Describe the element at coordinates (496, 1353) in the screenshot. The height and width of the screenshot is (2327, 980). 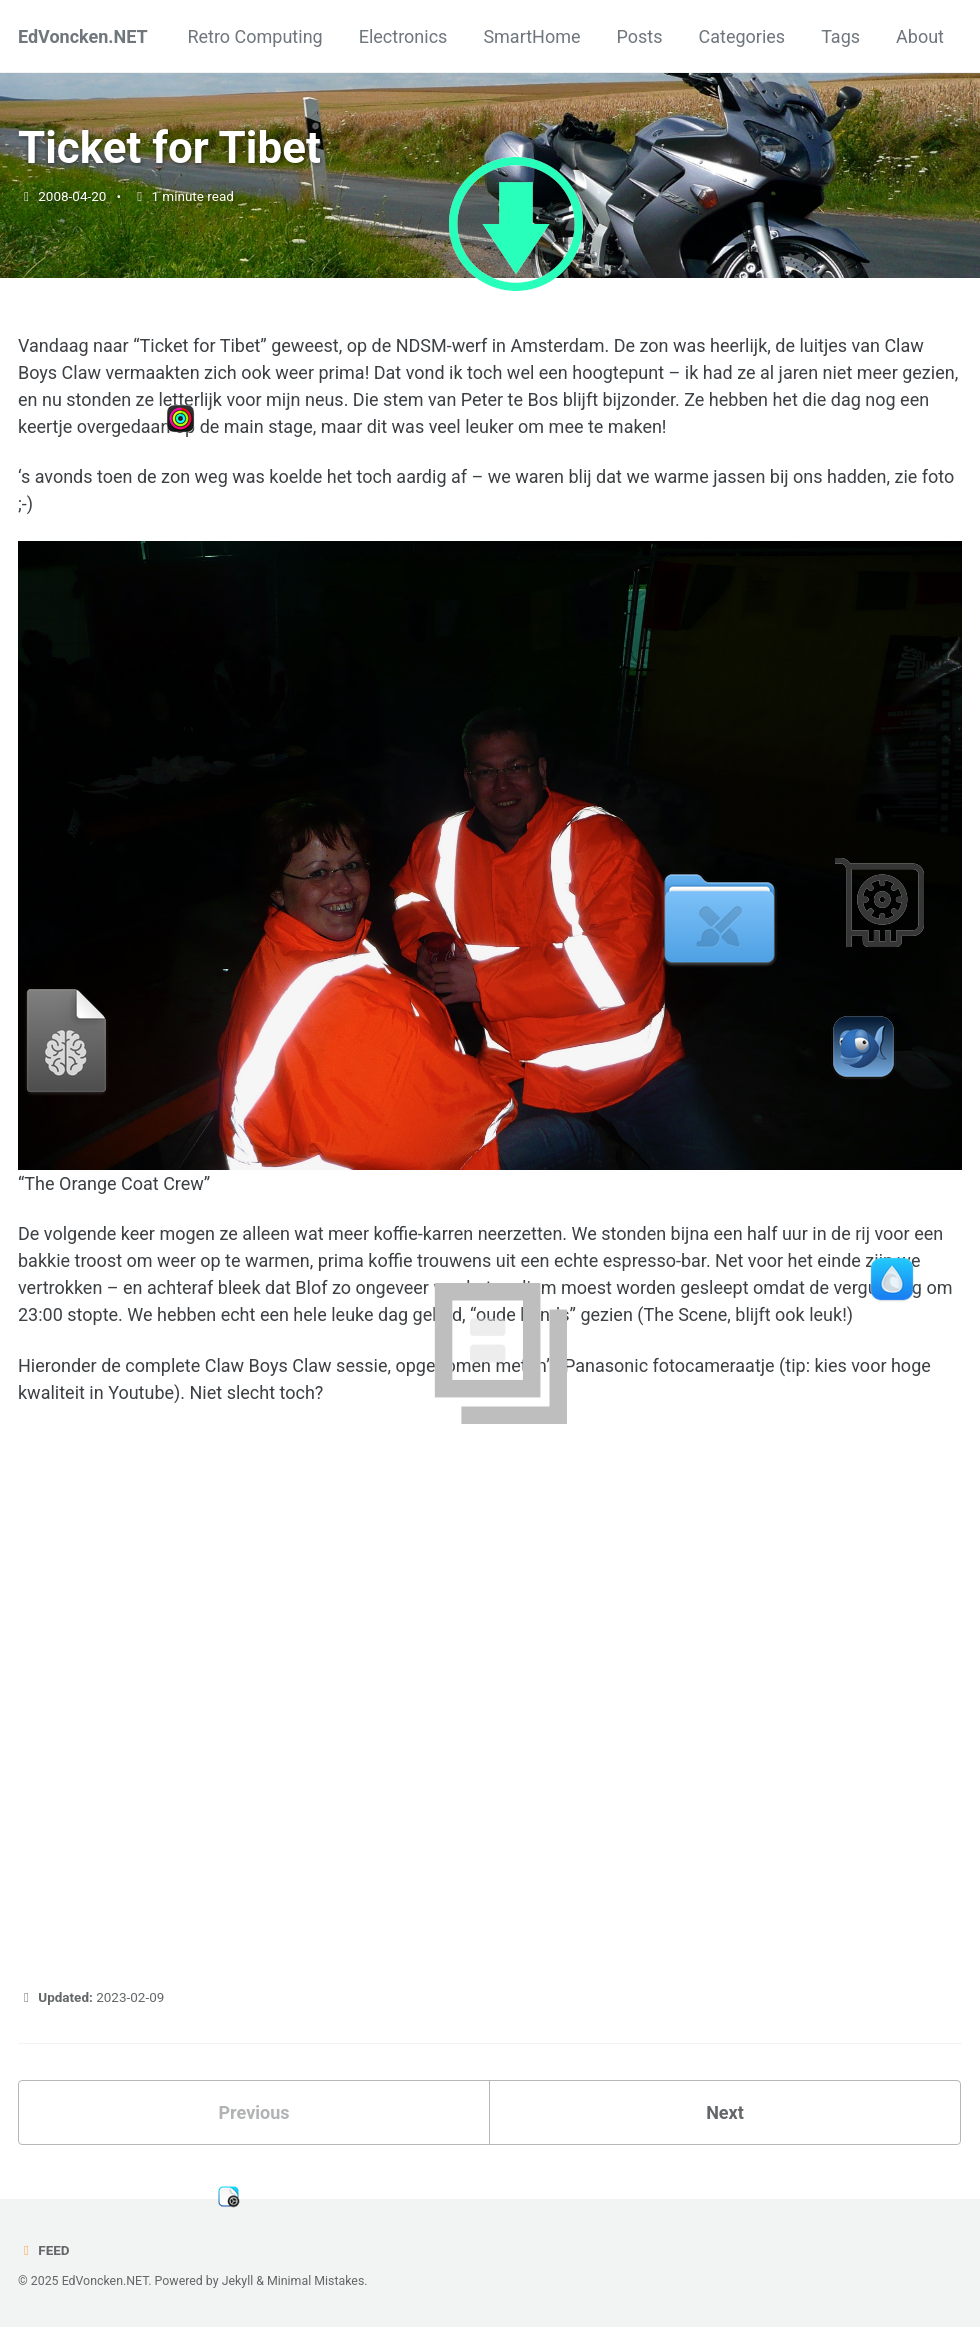
I see `switch to paged view mode` at that location.